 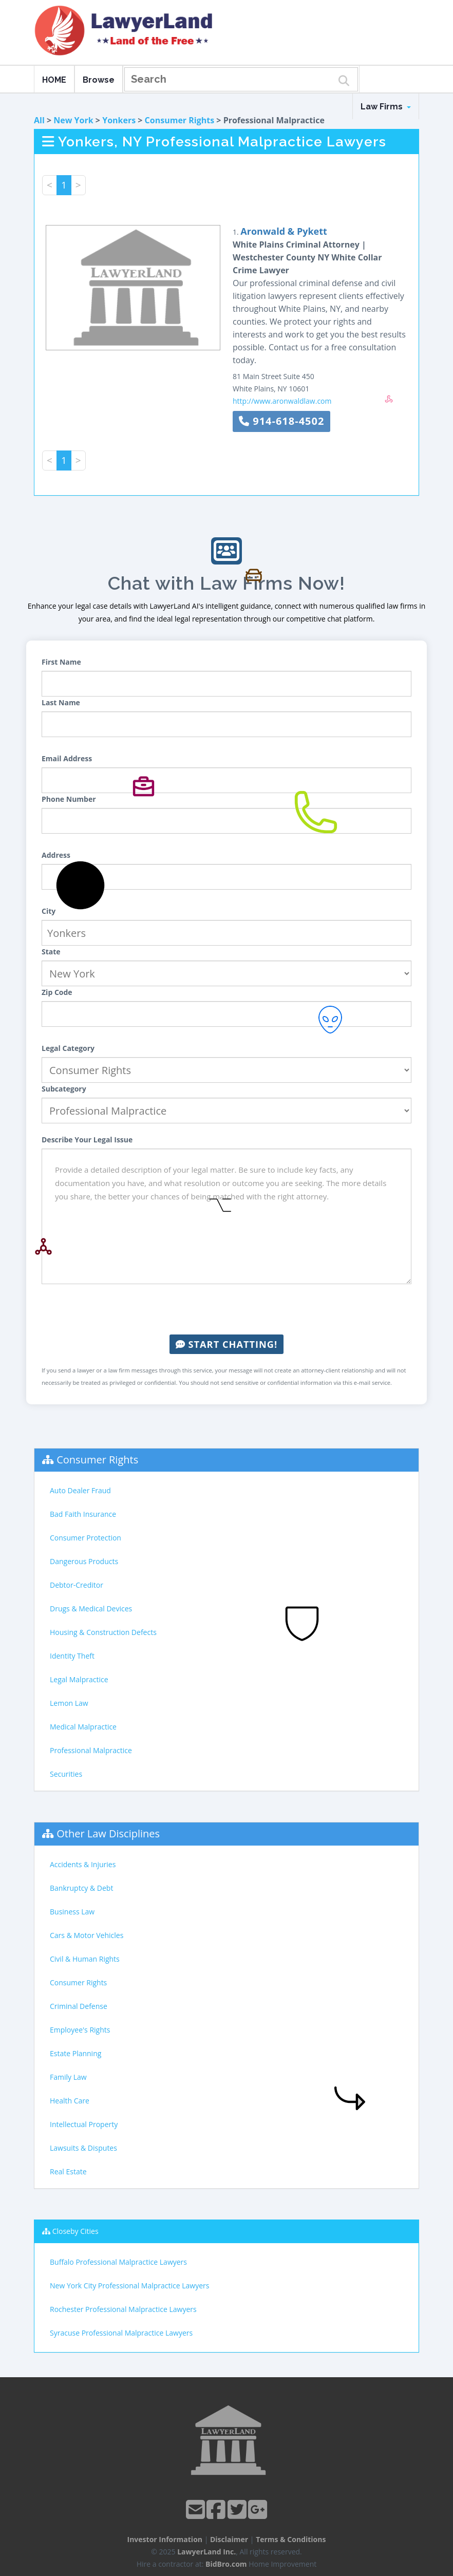 I want to click on configure webhook integrations, so click(x=389, y=399).